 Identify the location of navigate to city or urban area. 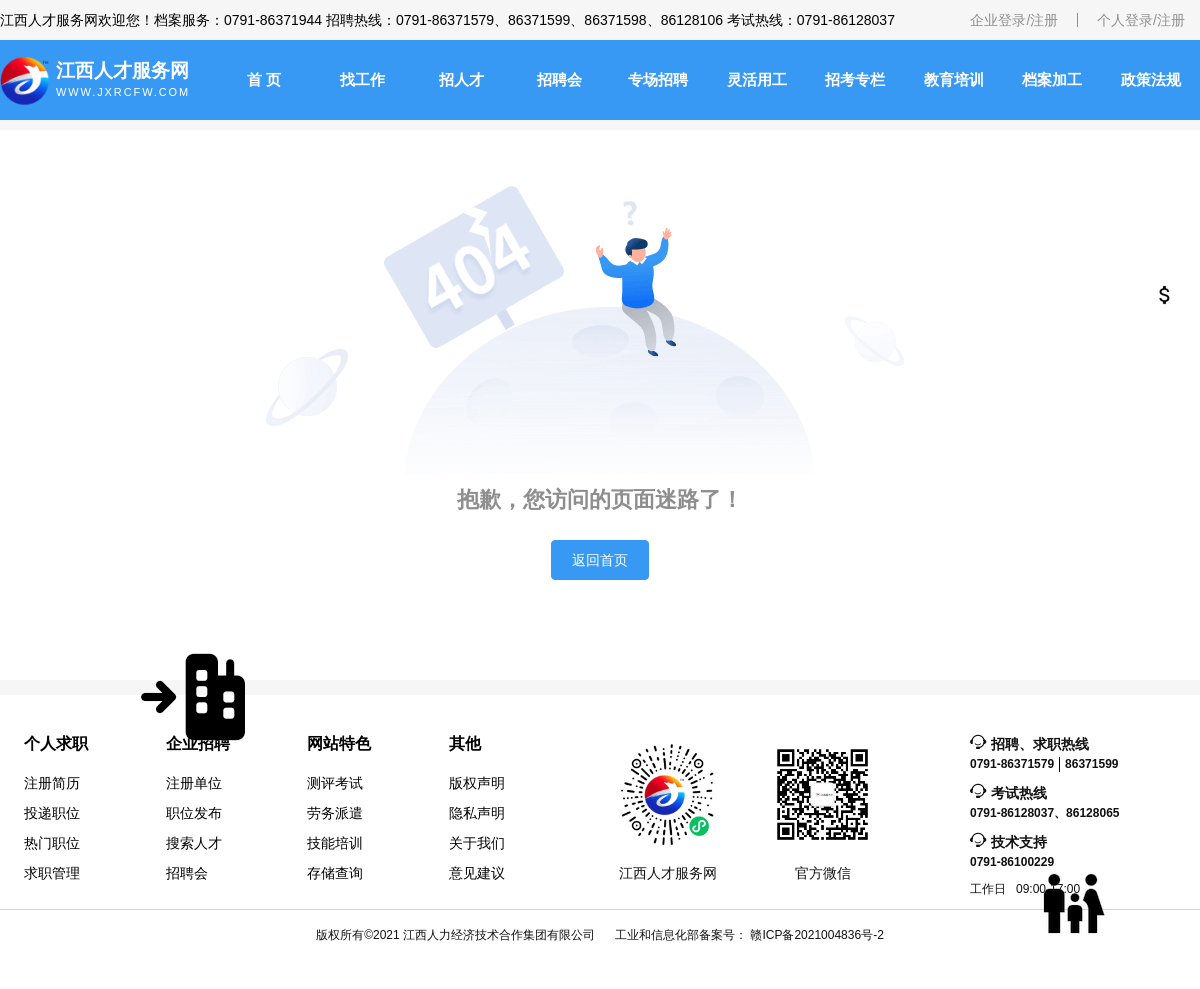
(191, 697).